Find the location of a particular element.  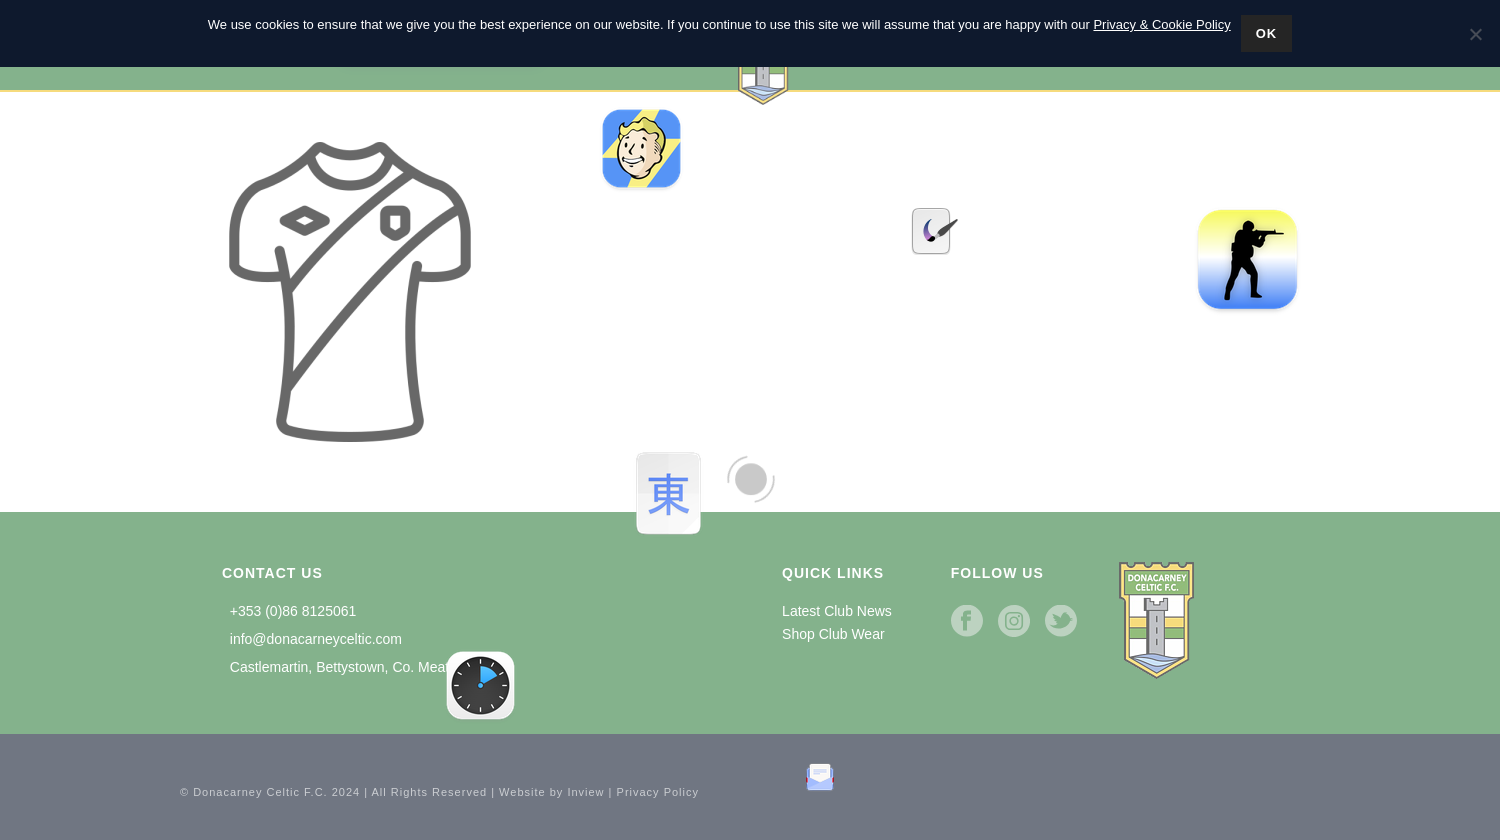

open safe eyes app for screen break reminders is located at coordinates (480, 685).